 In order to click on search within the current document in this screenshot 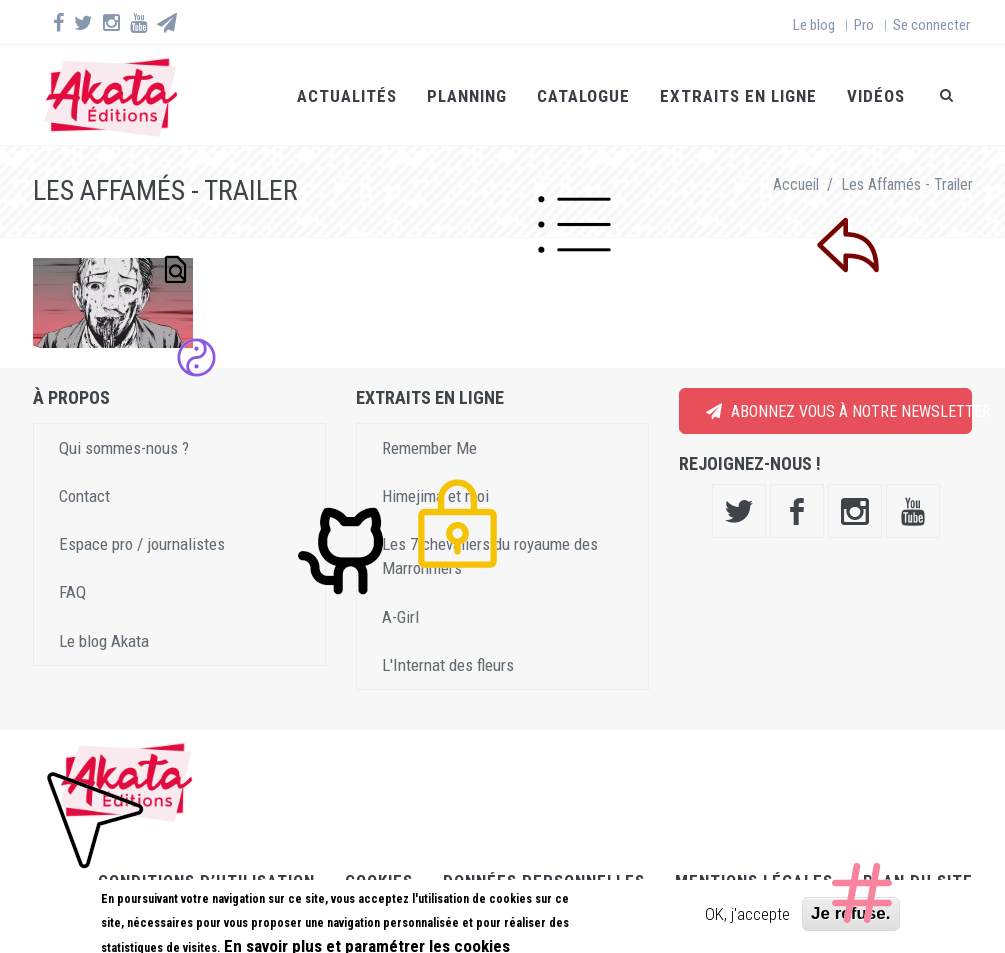, I will do `click(175, 269)`.